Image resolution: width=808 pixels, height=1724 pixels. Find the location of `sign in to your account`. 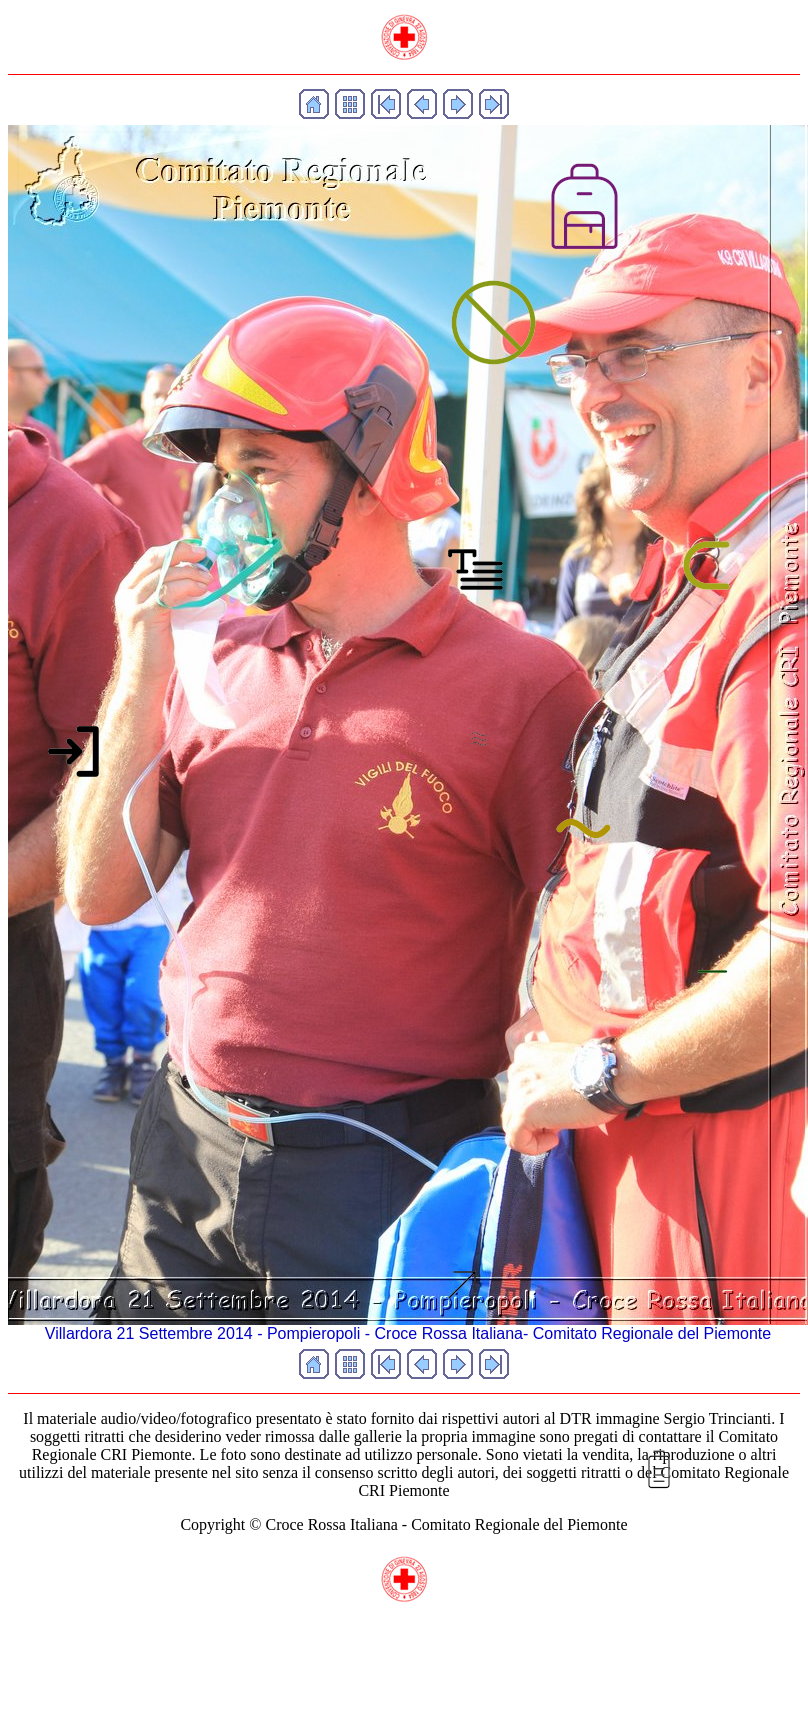

sign in to your account is located at coordinates (77, 751).